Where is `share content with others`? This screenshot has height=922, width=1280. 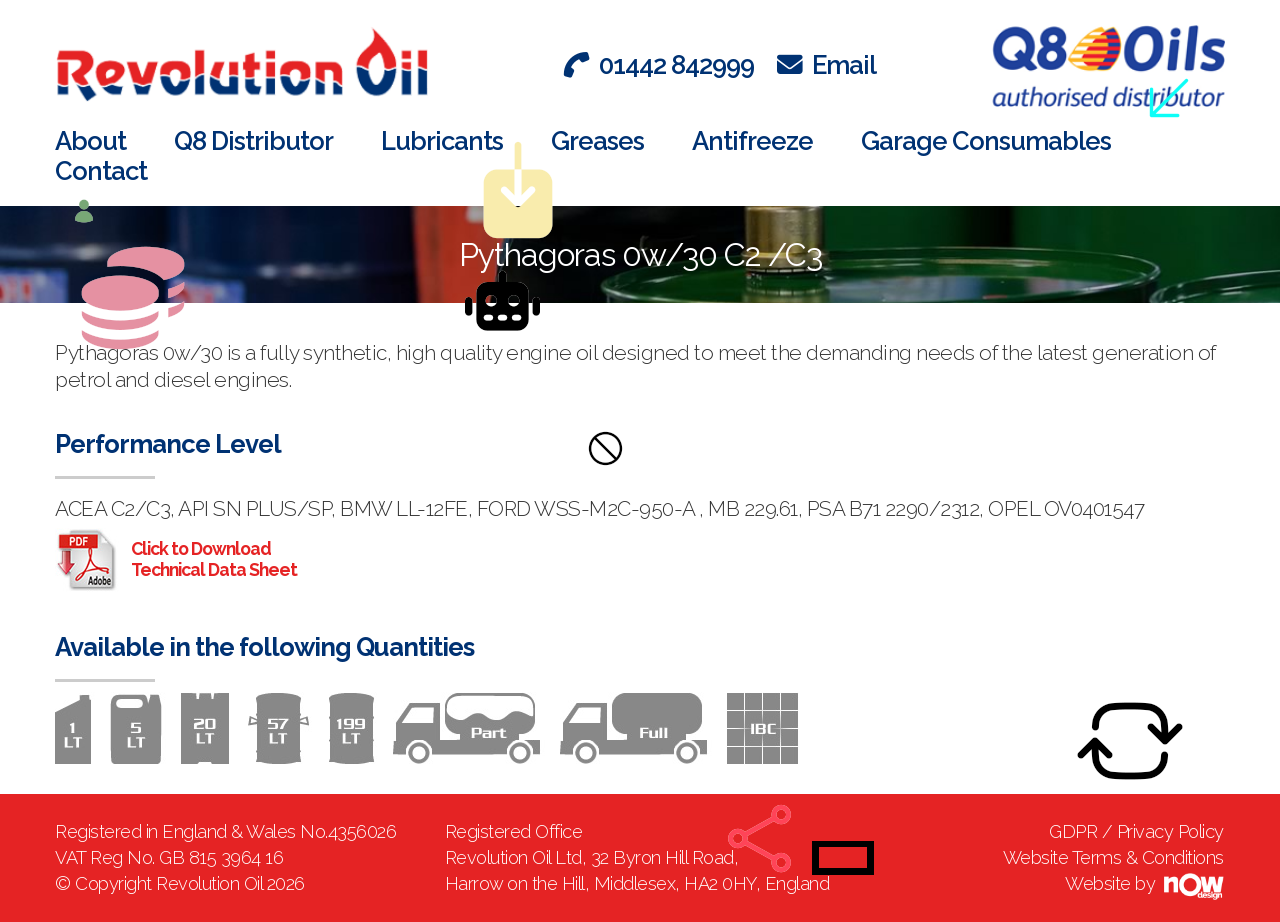 share content with others is located at coordinates (759, 838).